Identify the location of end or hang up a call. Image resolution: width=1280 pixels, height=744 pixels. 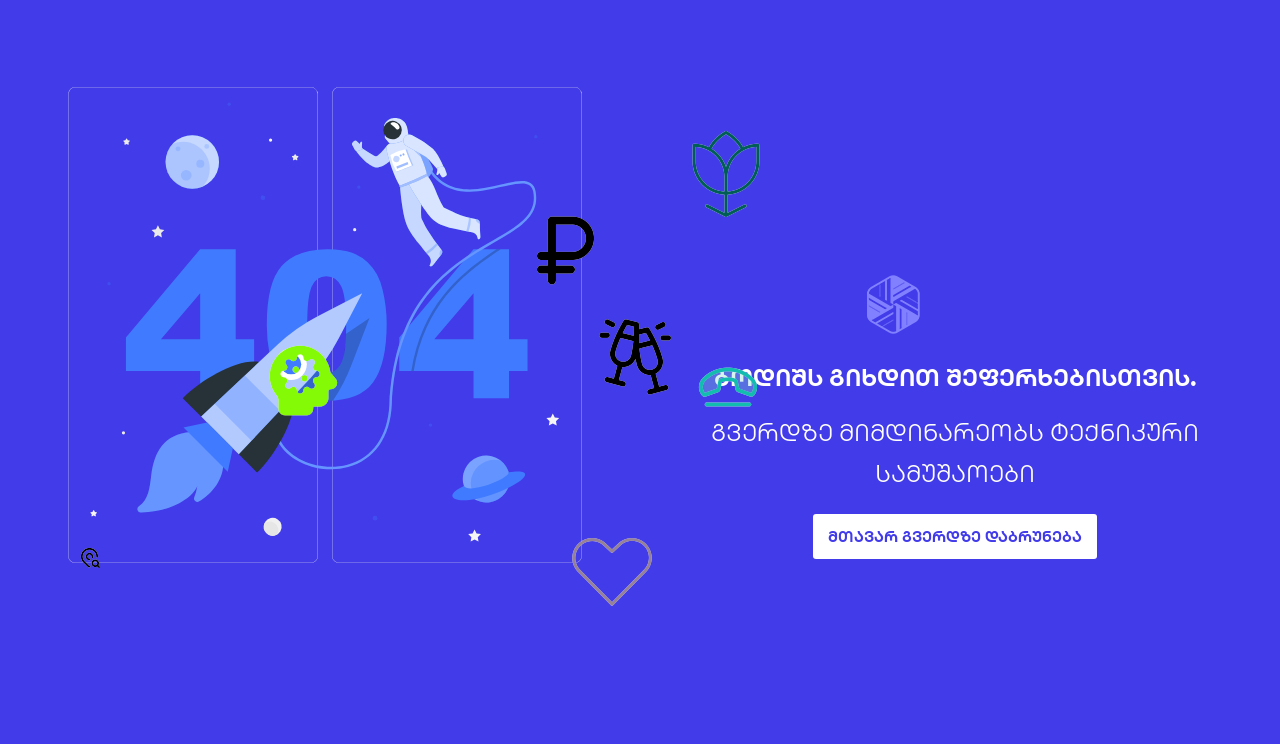
(728, 387).